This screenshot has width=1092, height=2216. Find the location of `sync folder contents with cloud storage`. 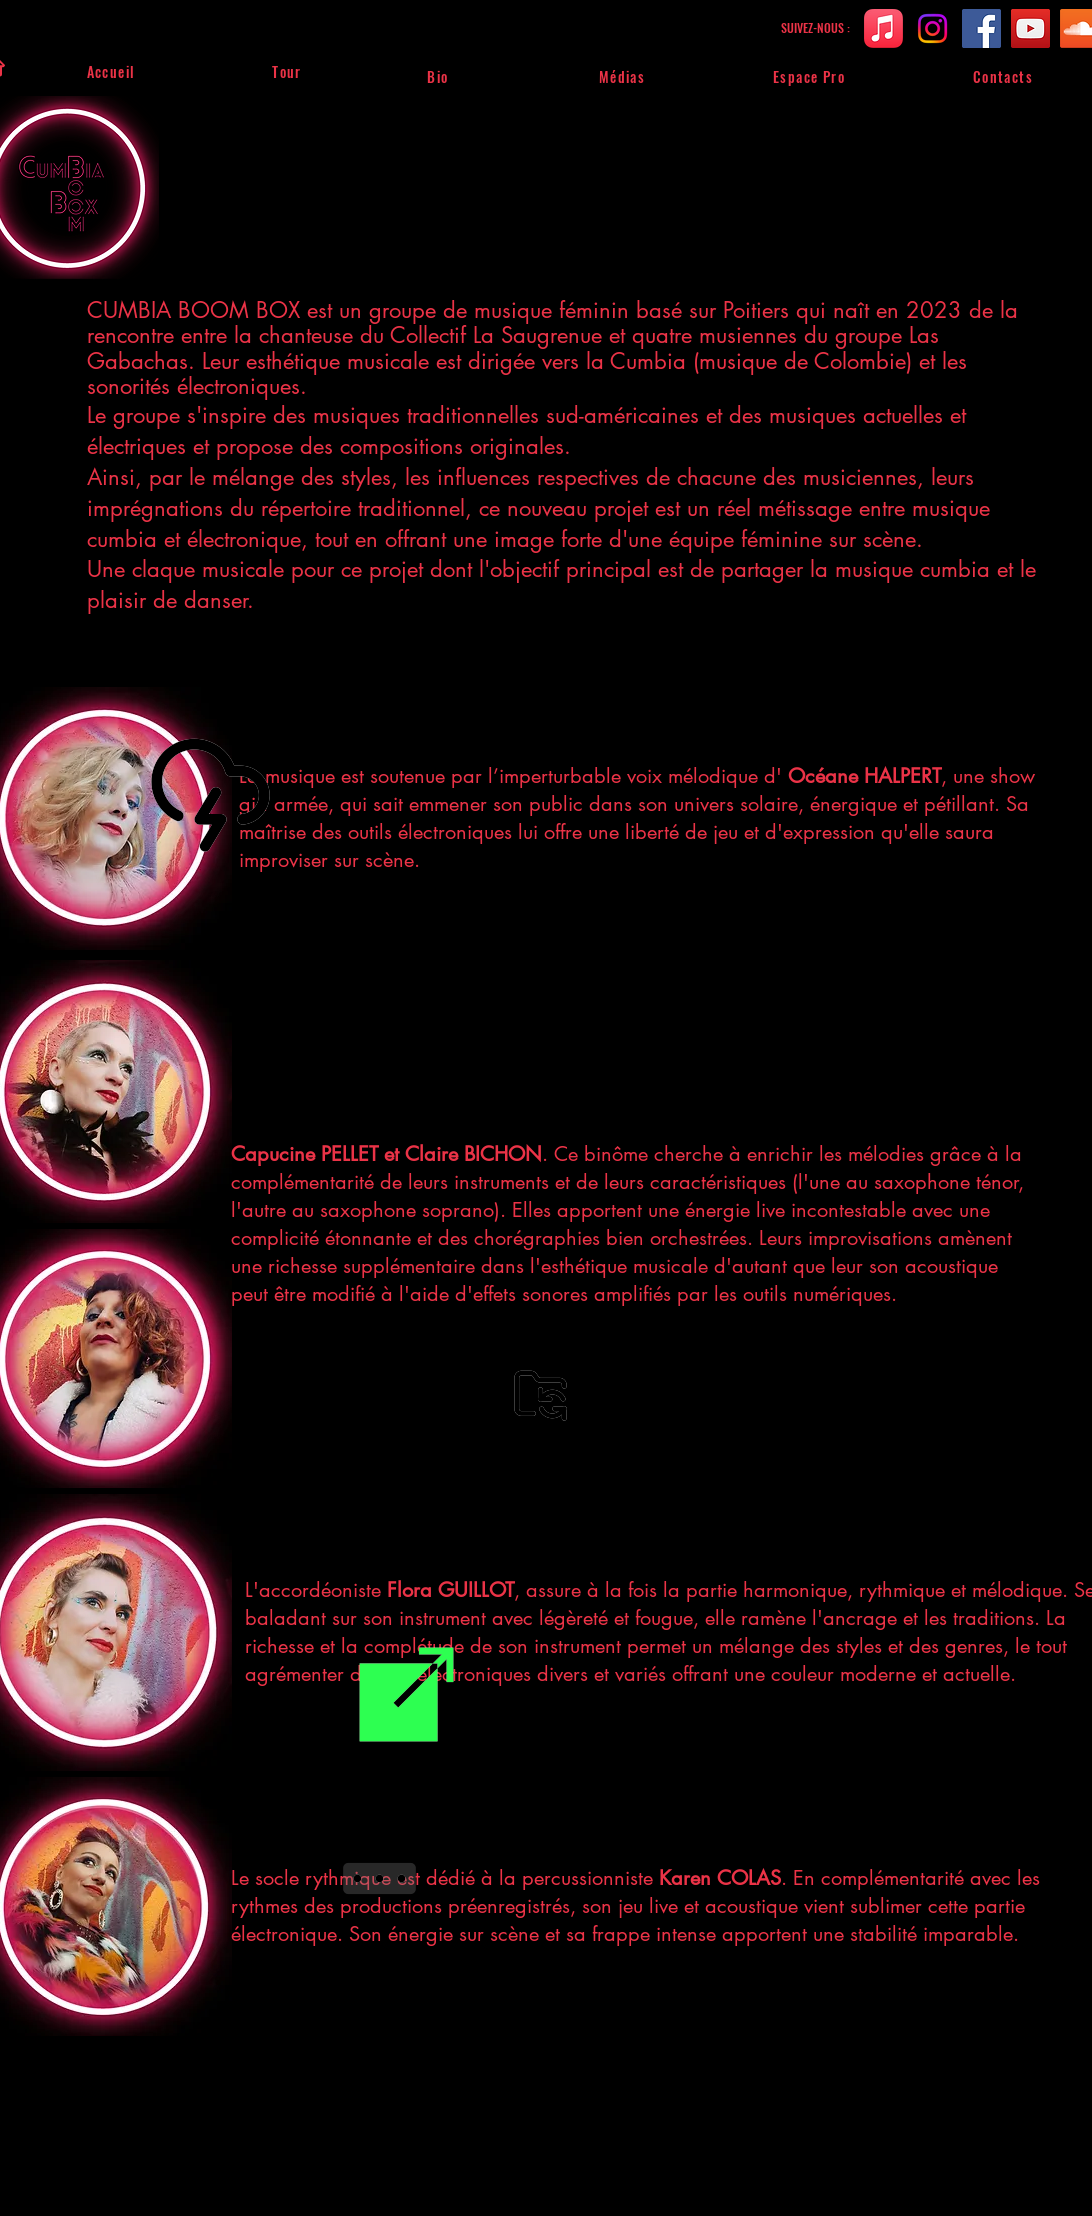

sync folder contents with cloud storage is located at coordinates (540, 1394).